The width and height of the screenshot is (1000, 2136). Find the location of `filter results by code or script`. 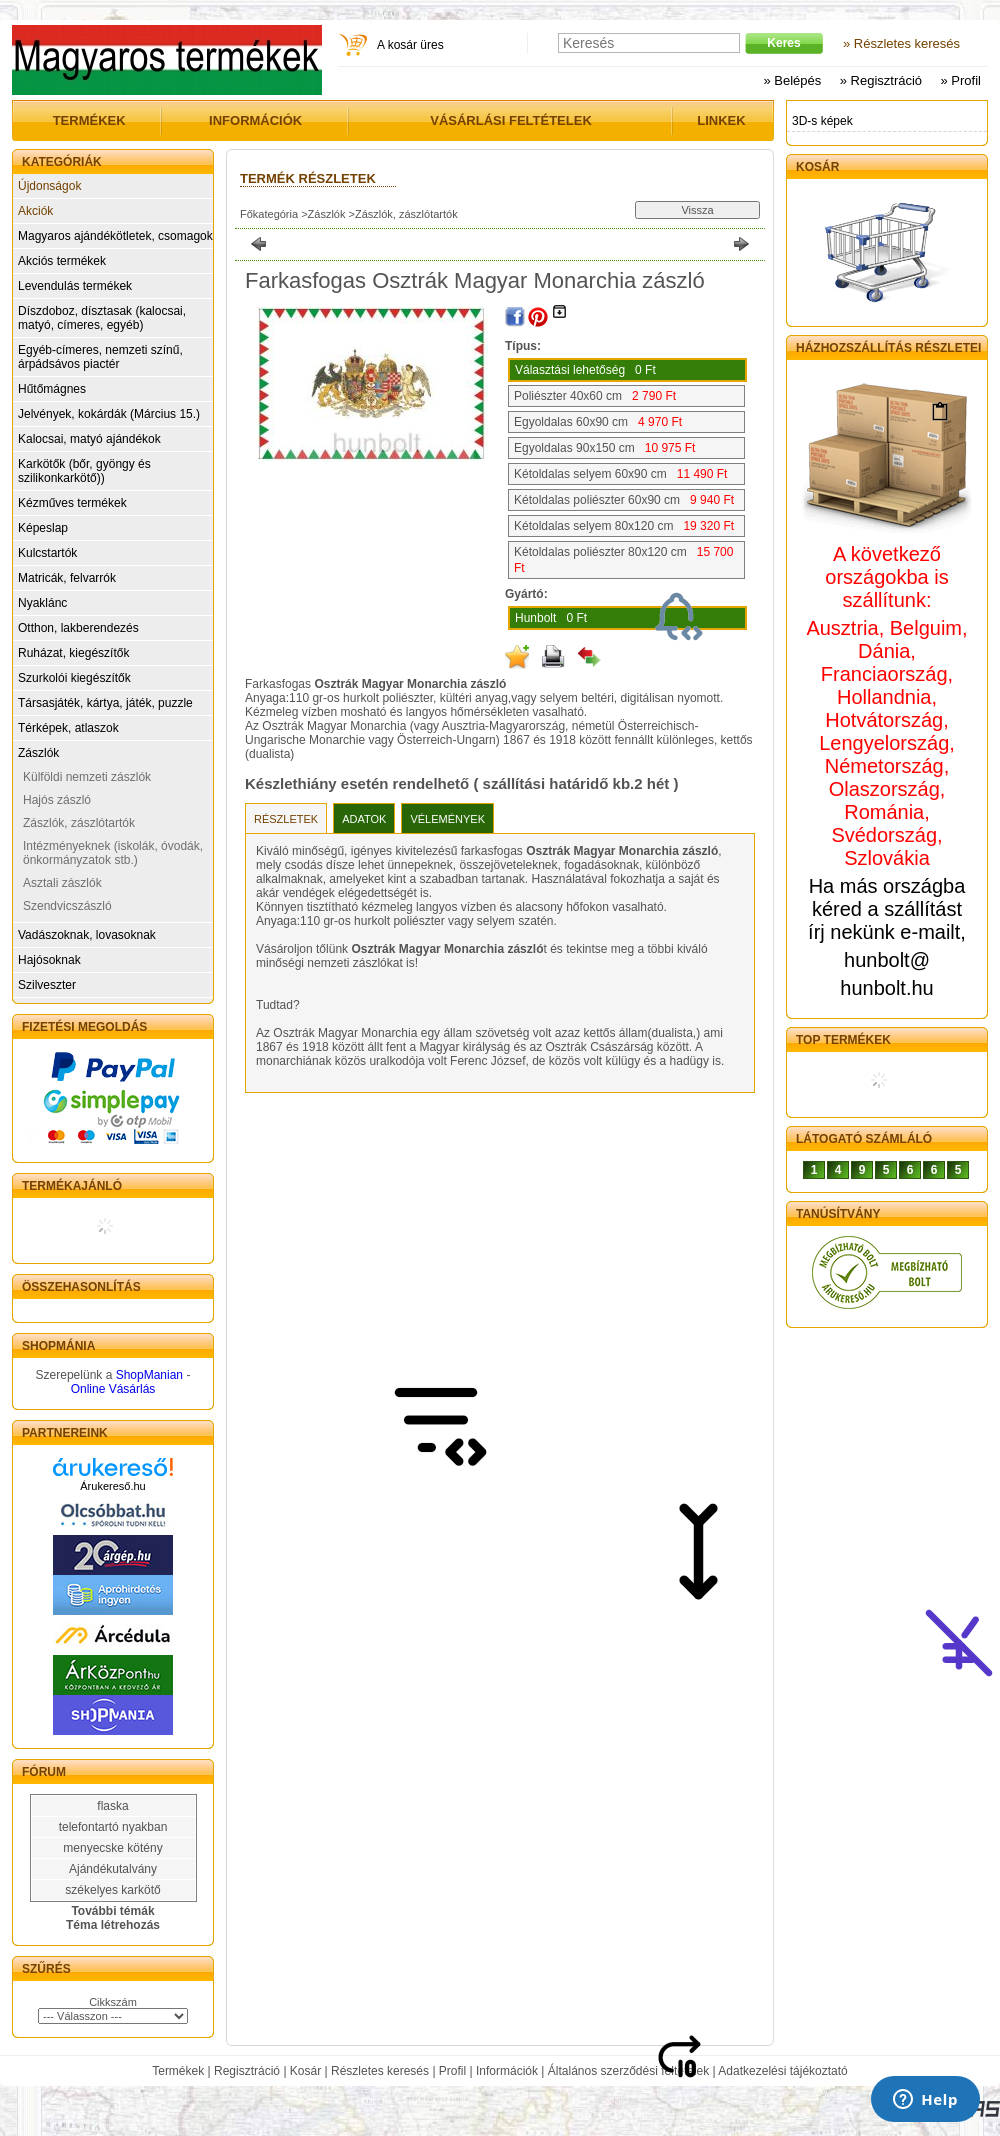

filter results by code or script is located at coordinates (436, 1420).